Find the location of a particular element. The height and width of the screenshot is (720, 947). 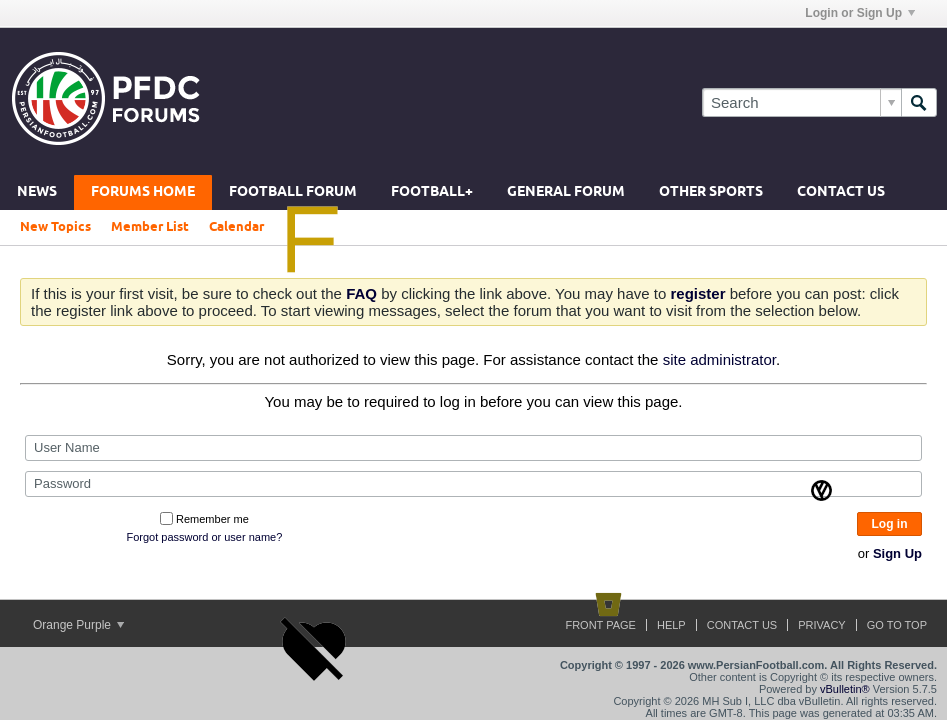

switch to monospace font is located at coordinates (310, 237).